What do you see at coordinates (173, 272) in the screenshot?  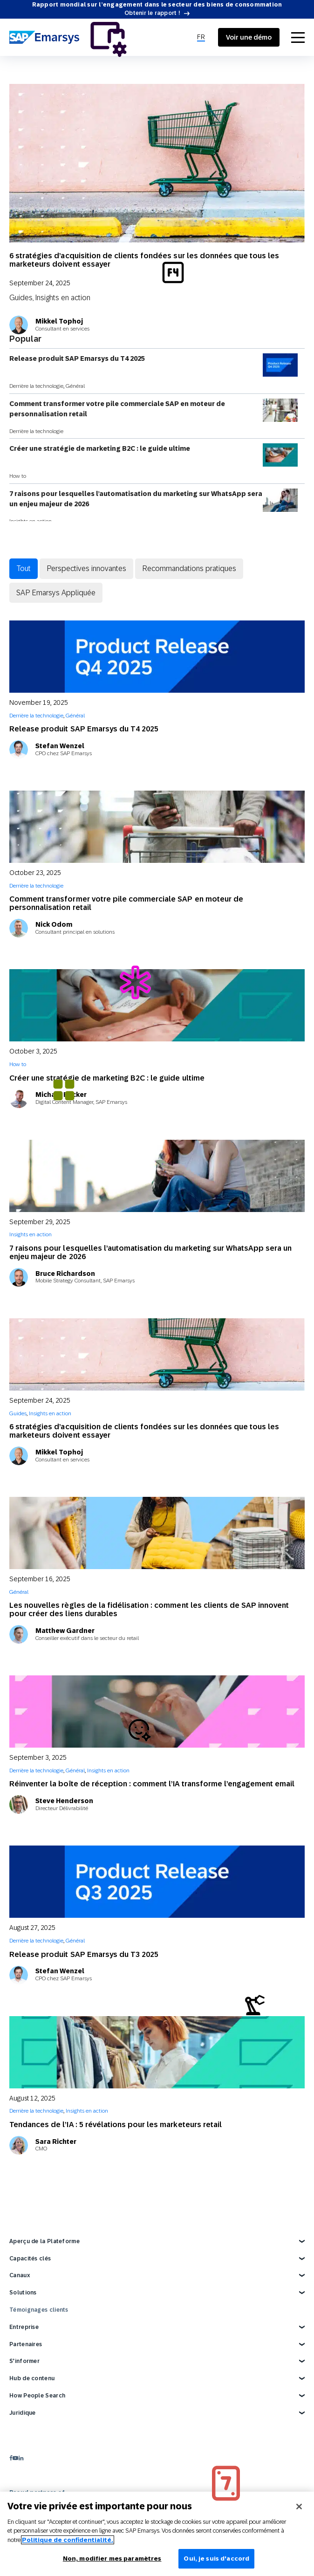 I see `press F4 keyboard shortcut` at bounding box center [173, 272].